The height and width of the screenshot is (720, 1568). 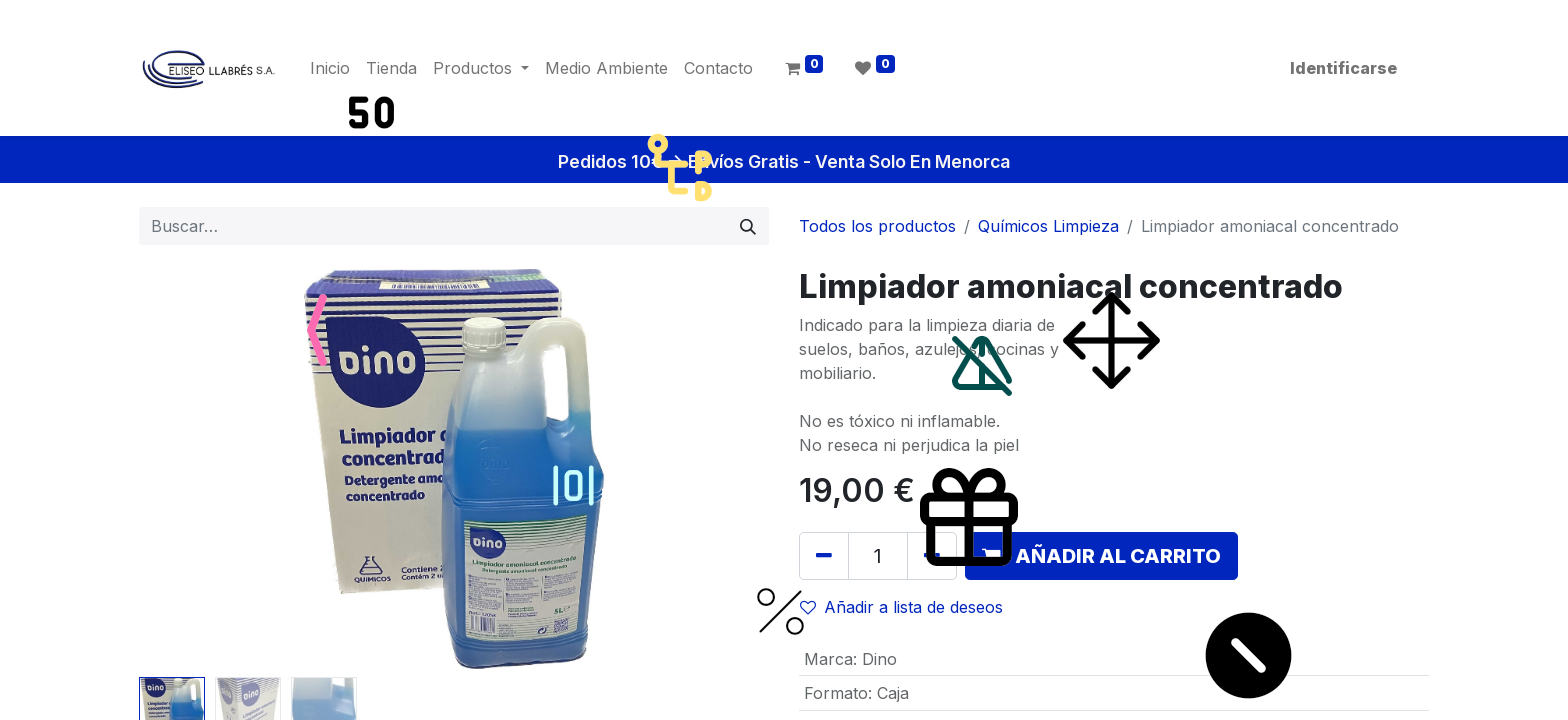 I want to click on indicates a count or quantity of 50, so click(x=371, y=112).